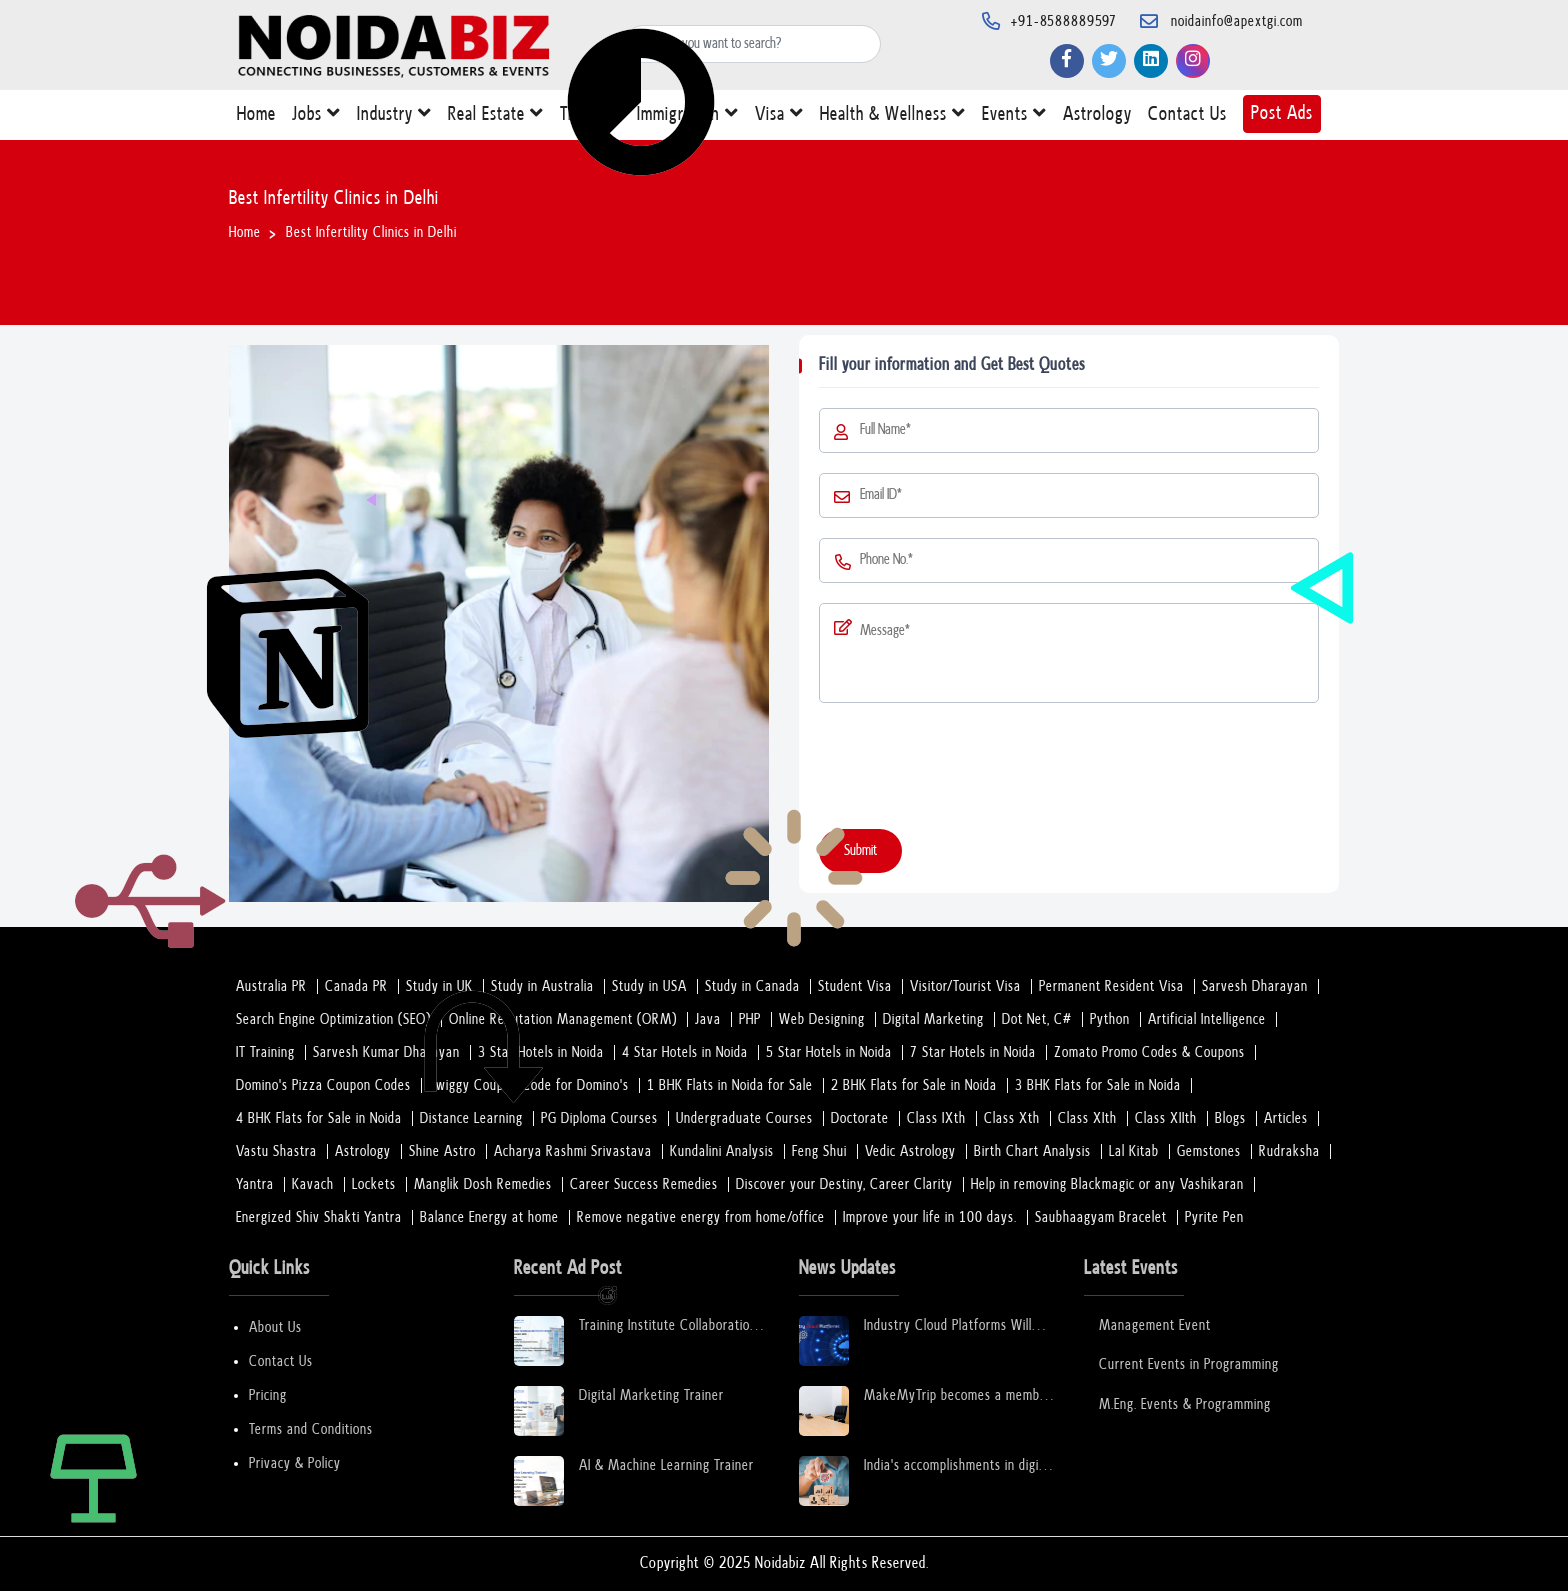 This screenshot has height=1591, width=1568. What do you see at coordinates (794, 878) in the screenshot?
I see `indicates content is loading` at bounding box center [794, 878].